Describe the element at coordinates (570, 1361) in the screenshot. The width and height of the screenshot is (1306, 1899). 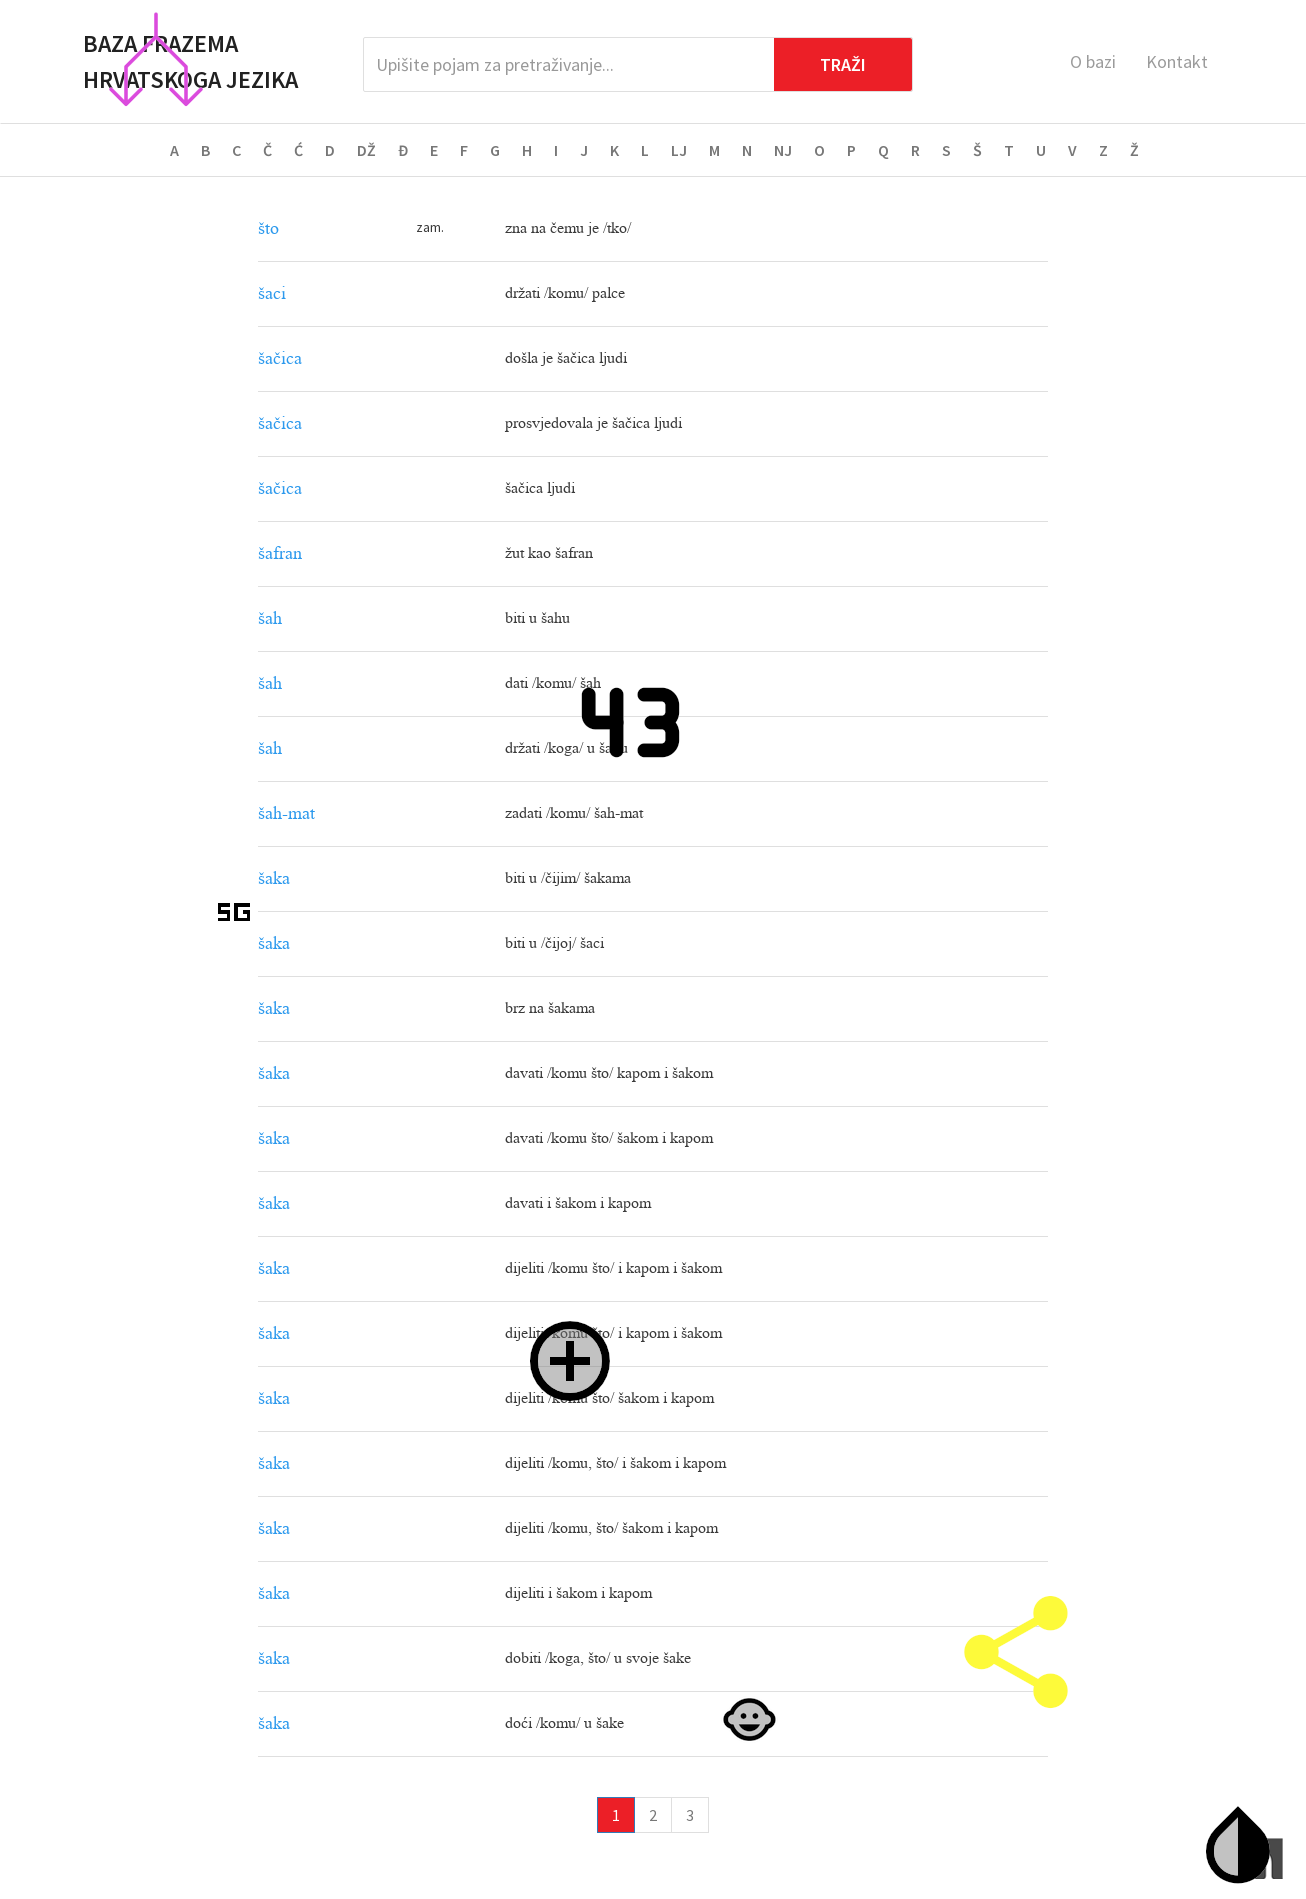
I see `add a new item` at that location.